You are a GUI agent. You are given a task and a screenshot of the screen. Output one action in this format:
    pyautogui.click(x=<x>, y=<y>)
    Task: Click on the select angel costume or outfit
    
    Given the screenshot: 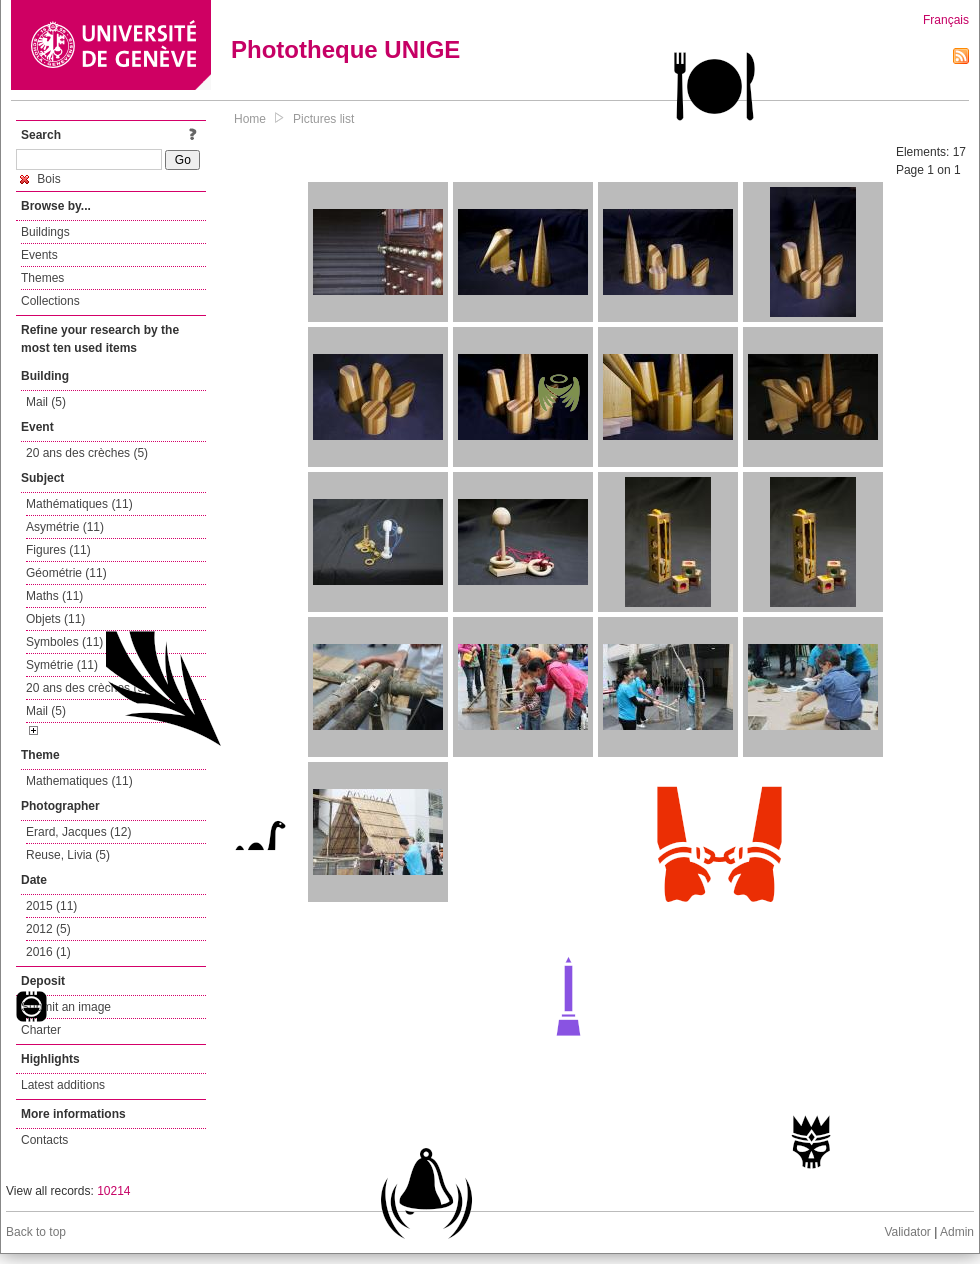 What is the action you would take?
    pyautogui.click(x=558, y=394)
    